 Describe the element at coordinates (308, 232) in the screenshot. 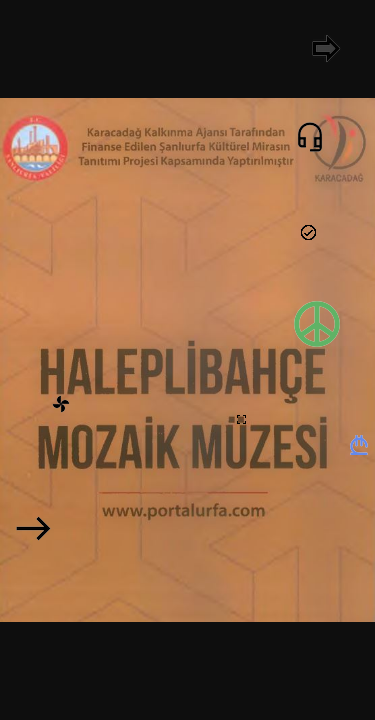

I see `indicates task or action completed successfully` at that location.